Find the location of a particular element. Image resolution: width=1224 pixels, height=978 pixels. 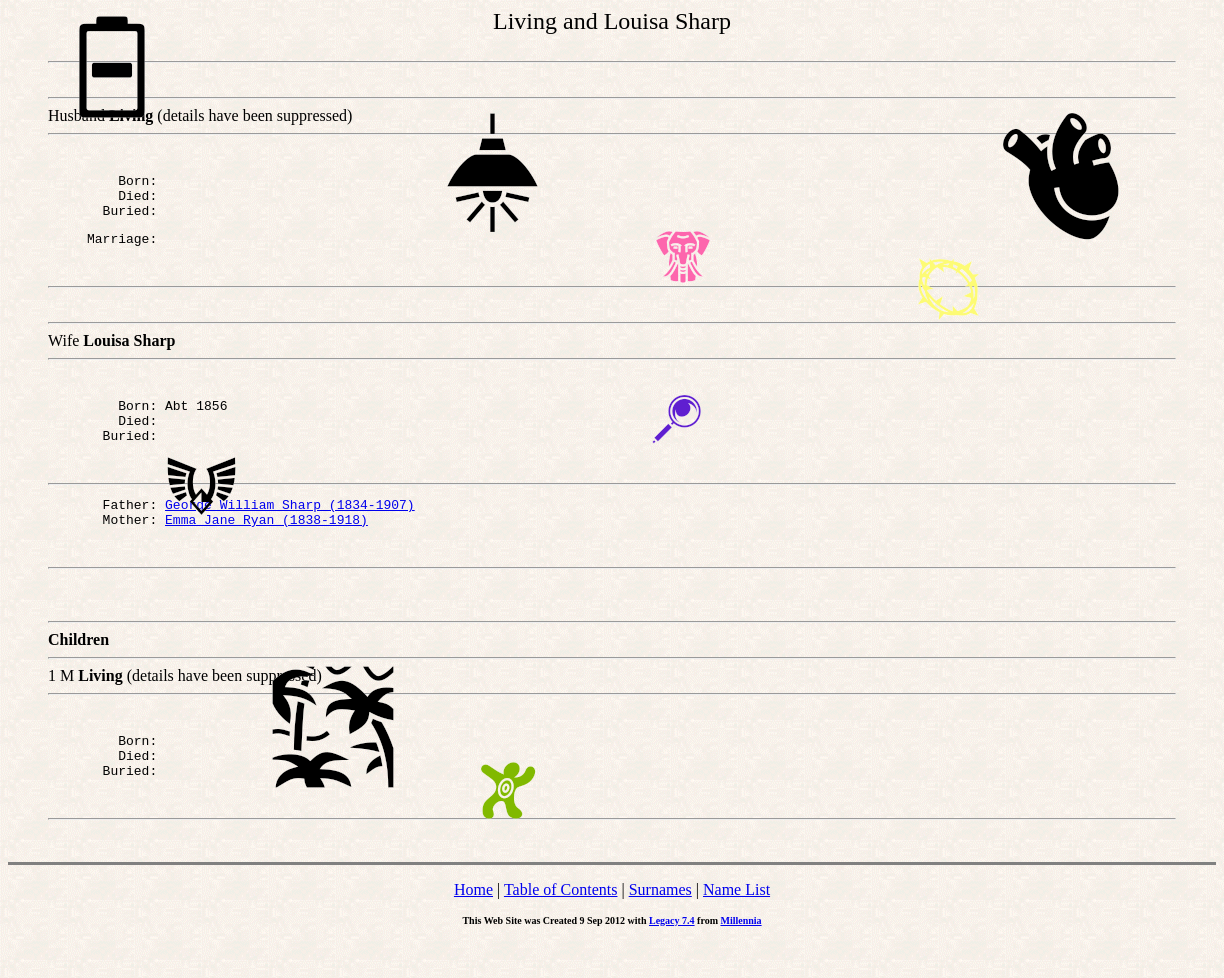

elephant character or avatar icon is located at coordinates (683, 257).